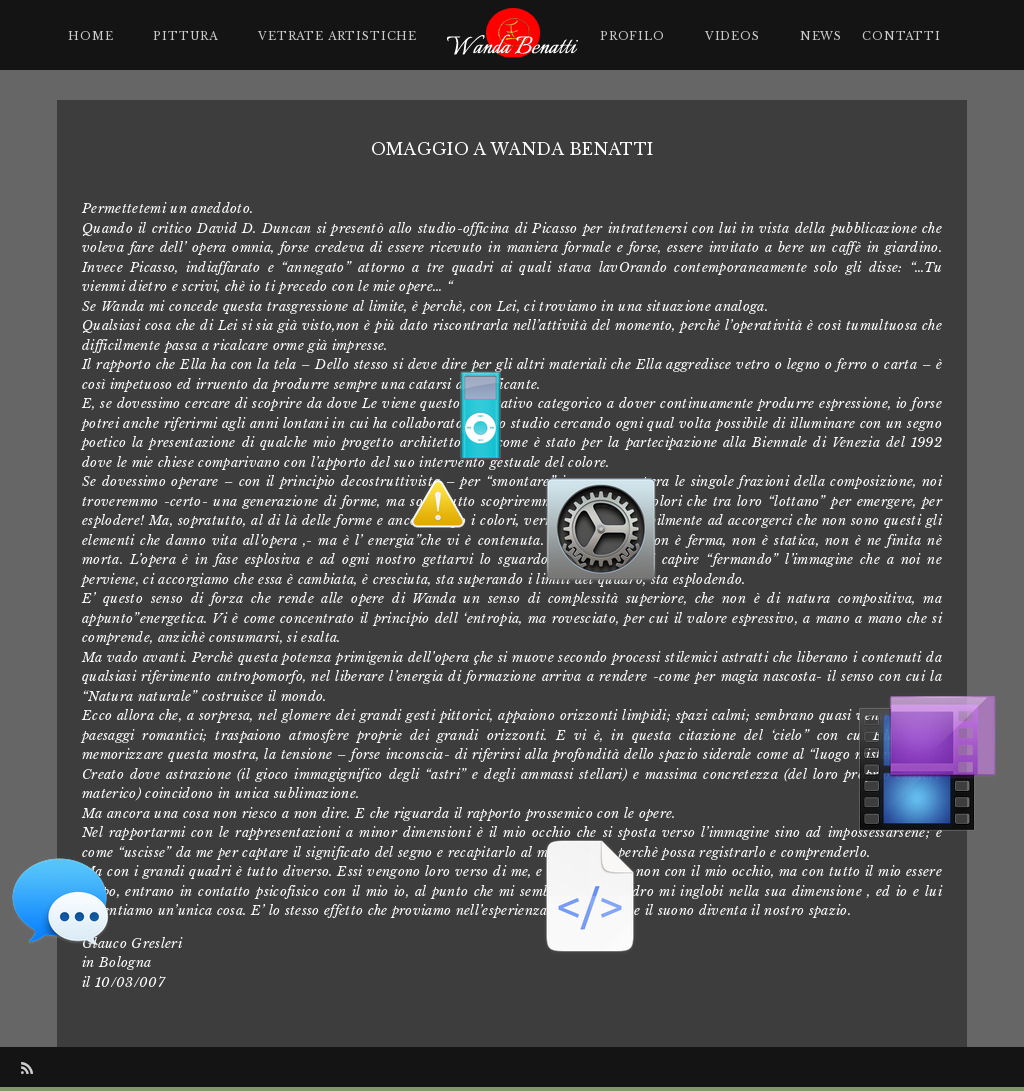 This screenshot has width=1024, height=1091. Describe the element at coordinates (590, 896) in the screenshot. I see `an html file or web document` at that location.